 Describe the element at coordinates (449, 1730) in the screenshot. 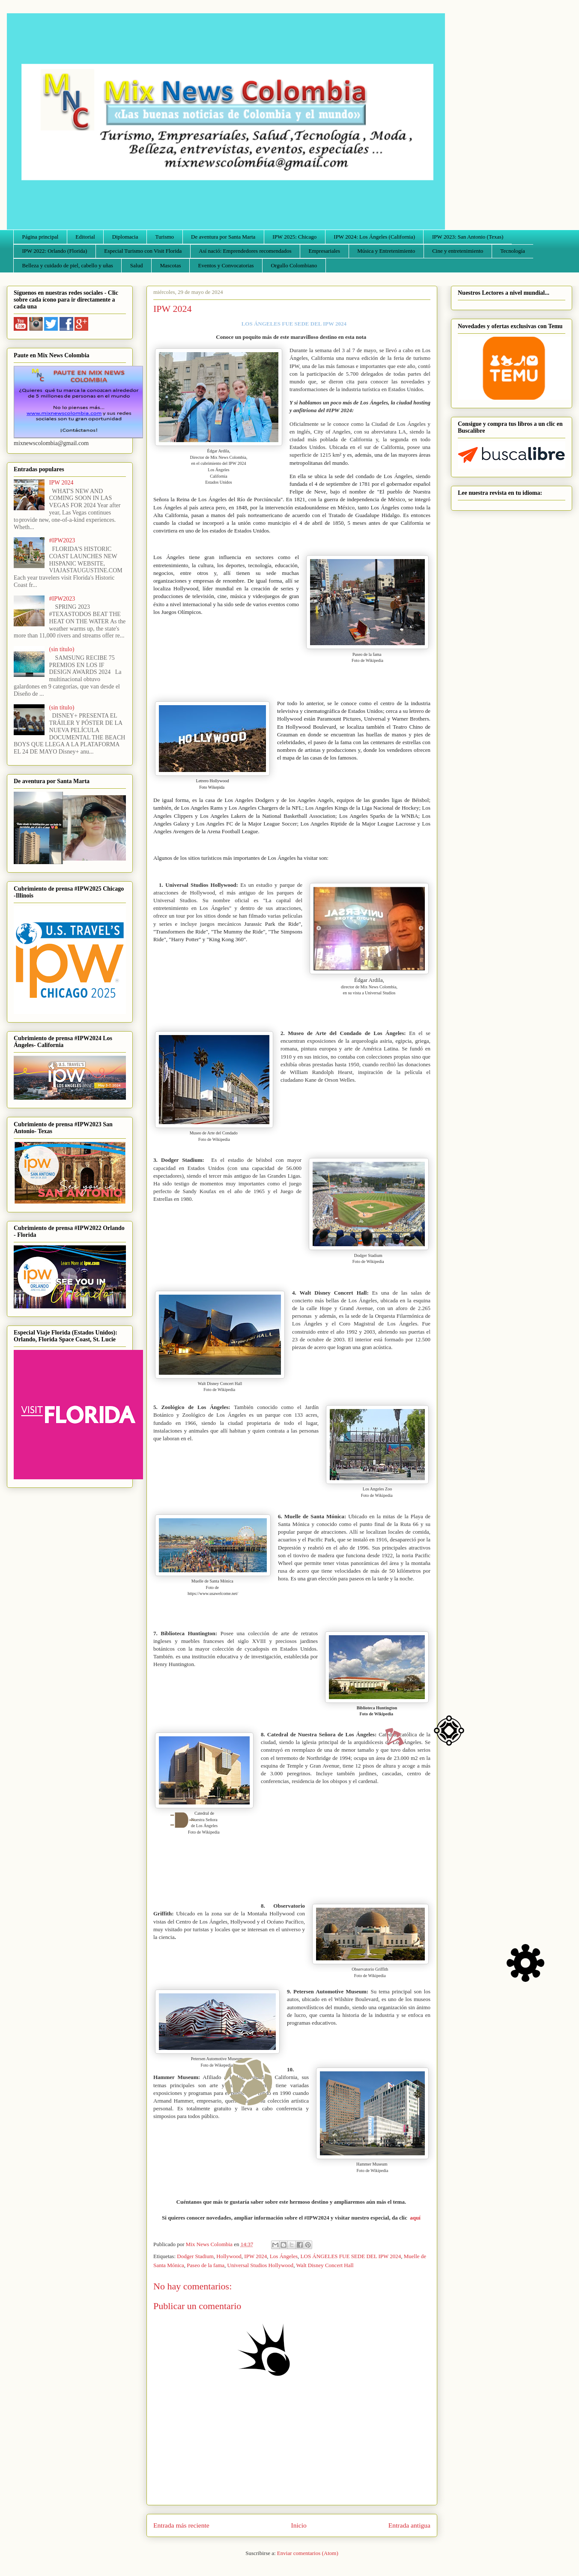

I see `network or connection hub icon` at that location.